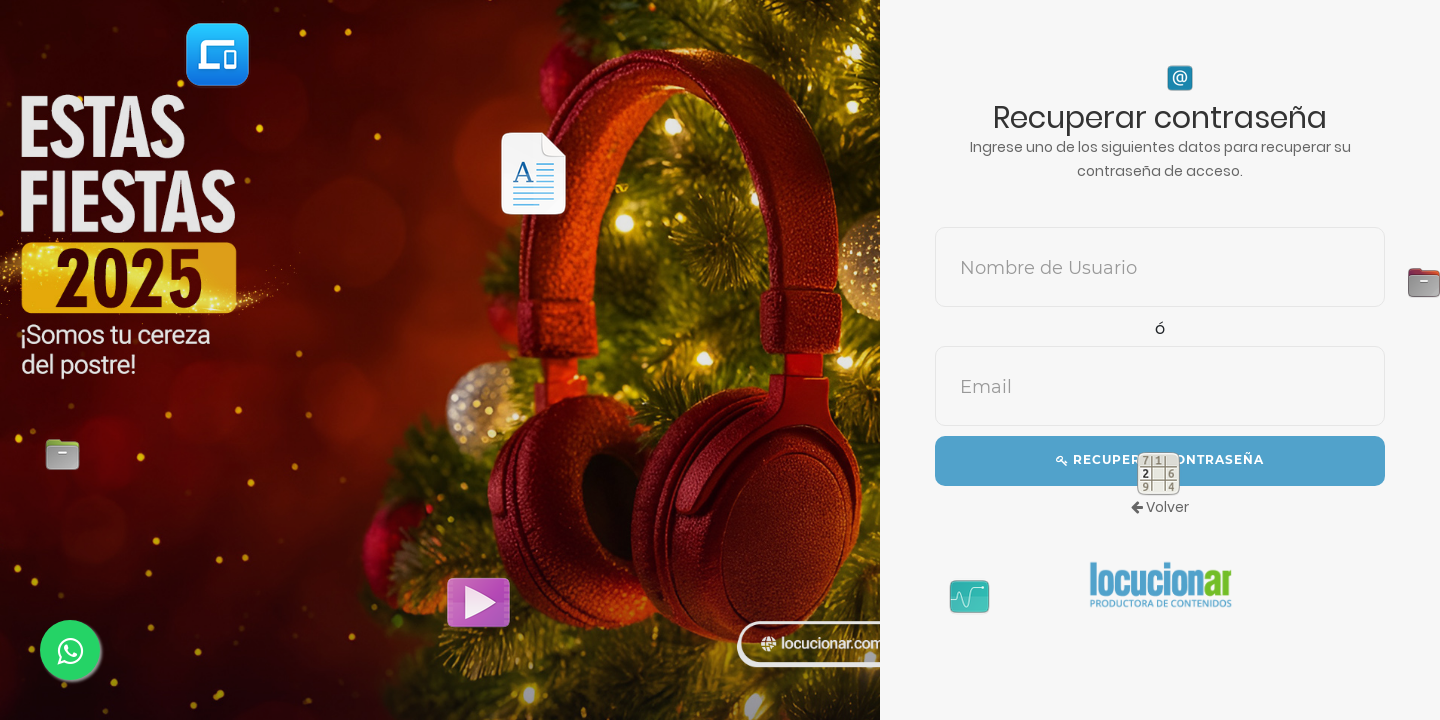 This screenshot has width=1440, height=720. What do you see at coordinates (217, 54) in the screenshot?
I see `connect and sync devices with zorin connect` at bounding box center [217, 54].